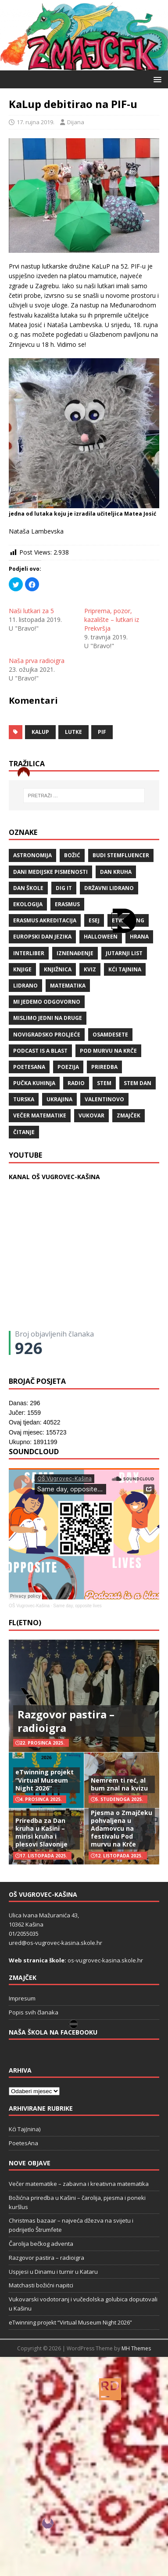 This screenshot has width=168, height=2576. I want to click on open the American Airlines app, so click(29, 1696).